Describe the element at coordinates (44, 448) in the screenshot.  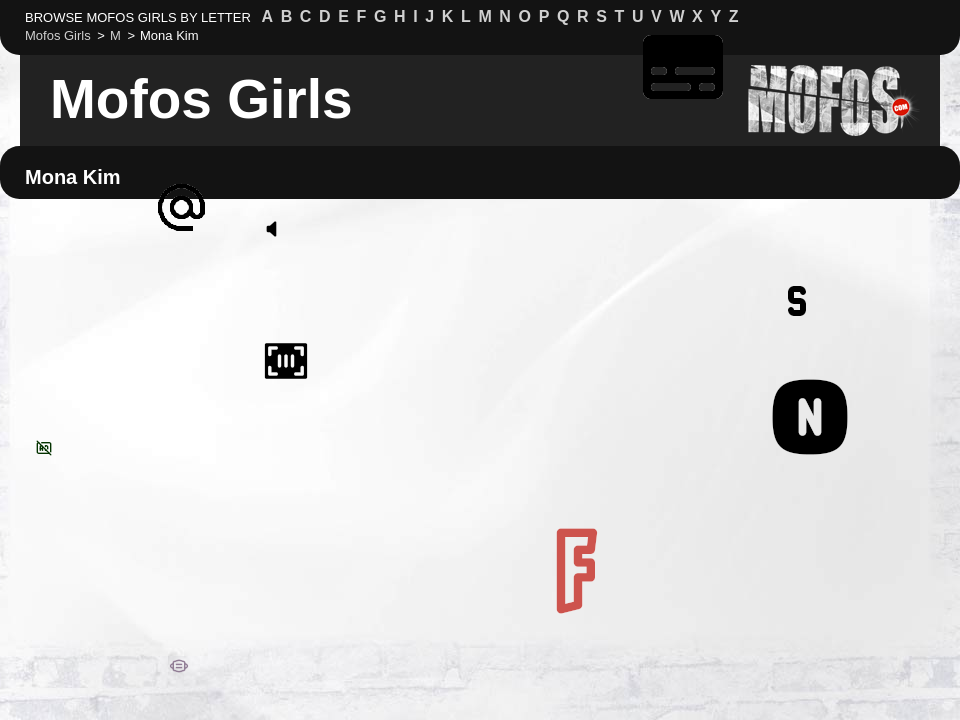
I see `ad-free mode enabled` at that location.